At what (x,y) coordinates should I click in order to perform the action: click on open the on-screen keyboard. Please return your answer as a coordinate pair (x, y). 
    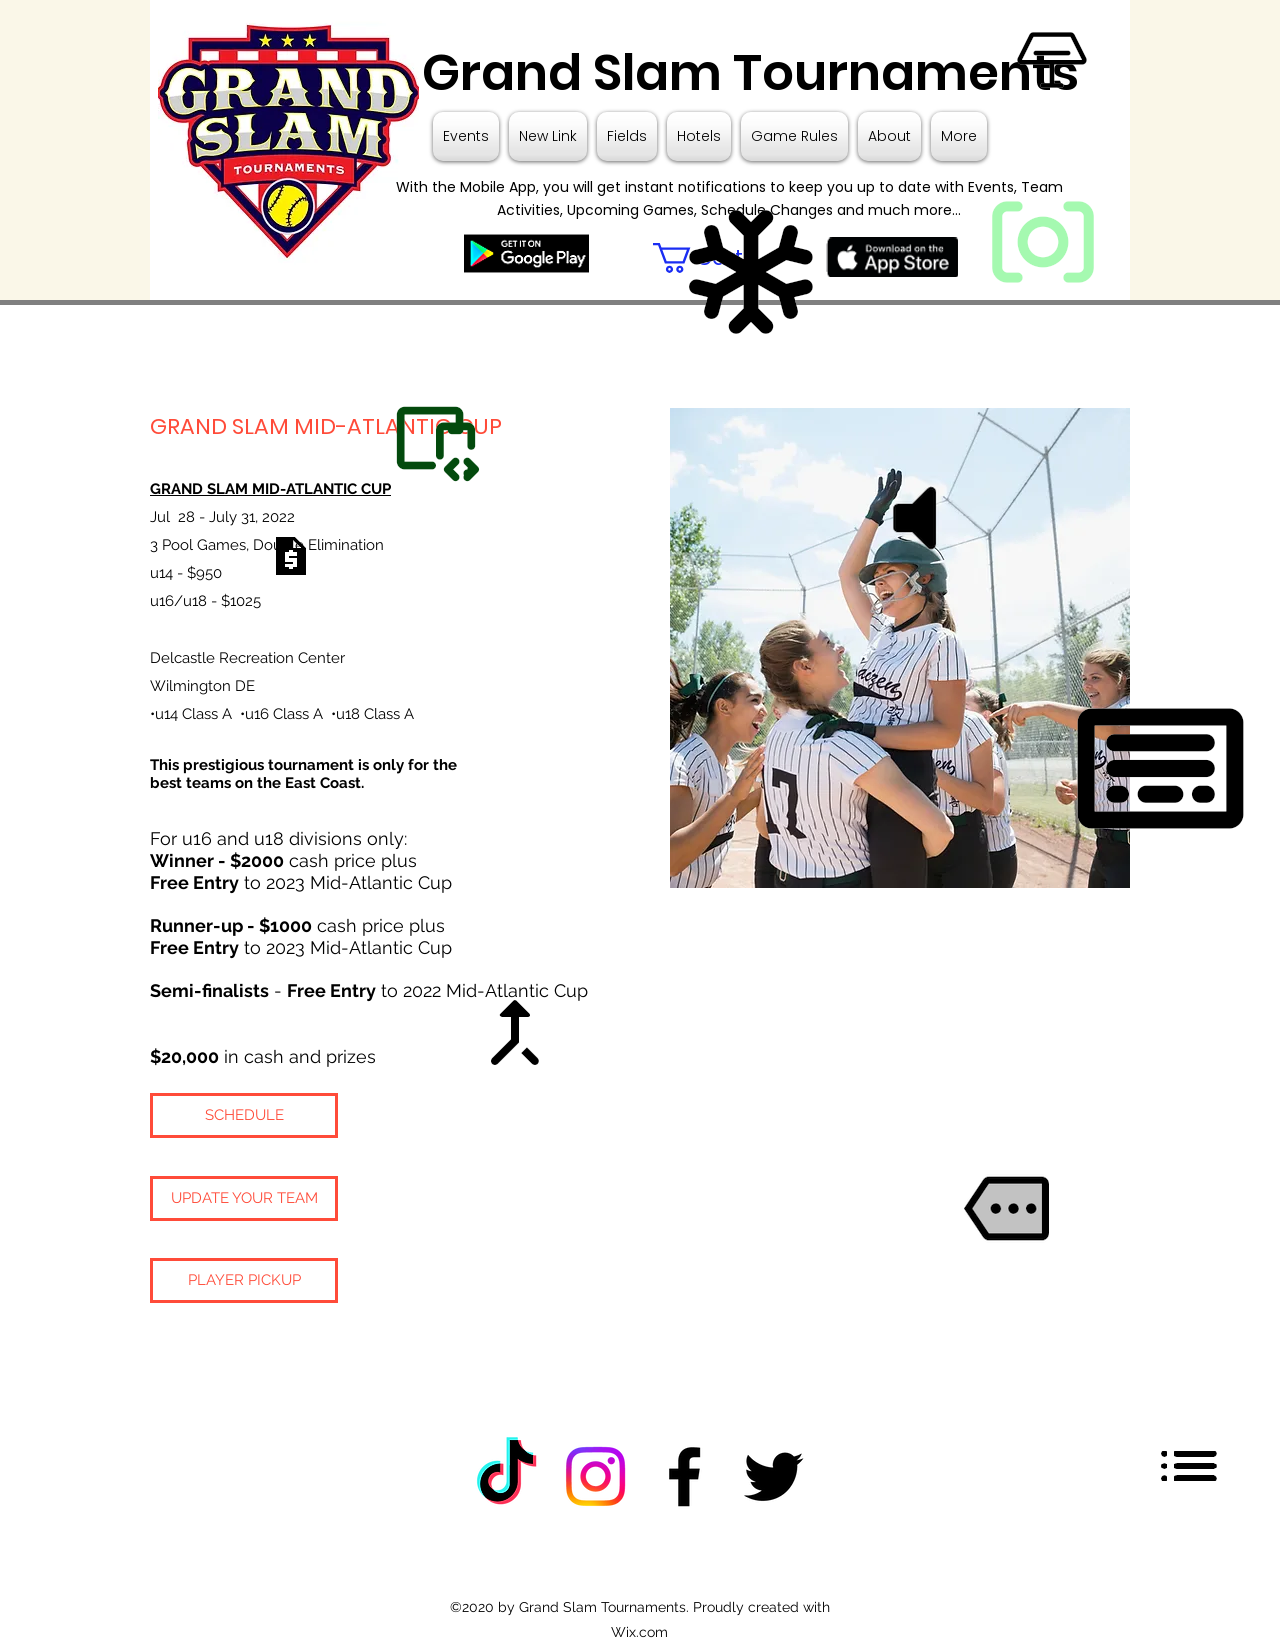
    Looking at the image, I should click on (1160, 768).